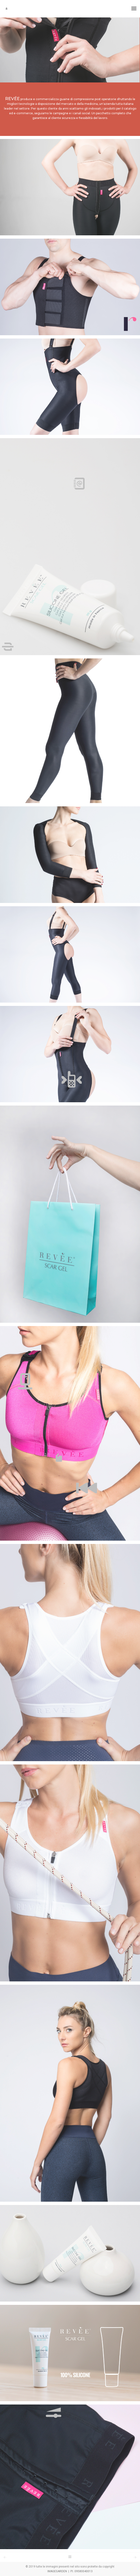  I want to click on apply strikethrough formatting to selected text, so click(8, 647).